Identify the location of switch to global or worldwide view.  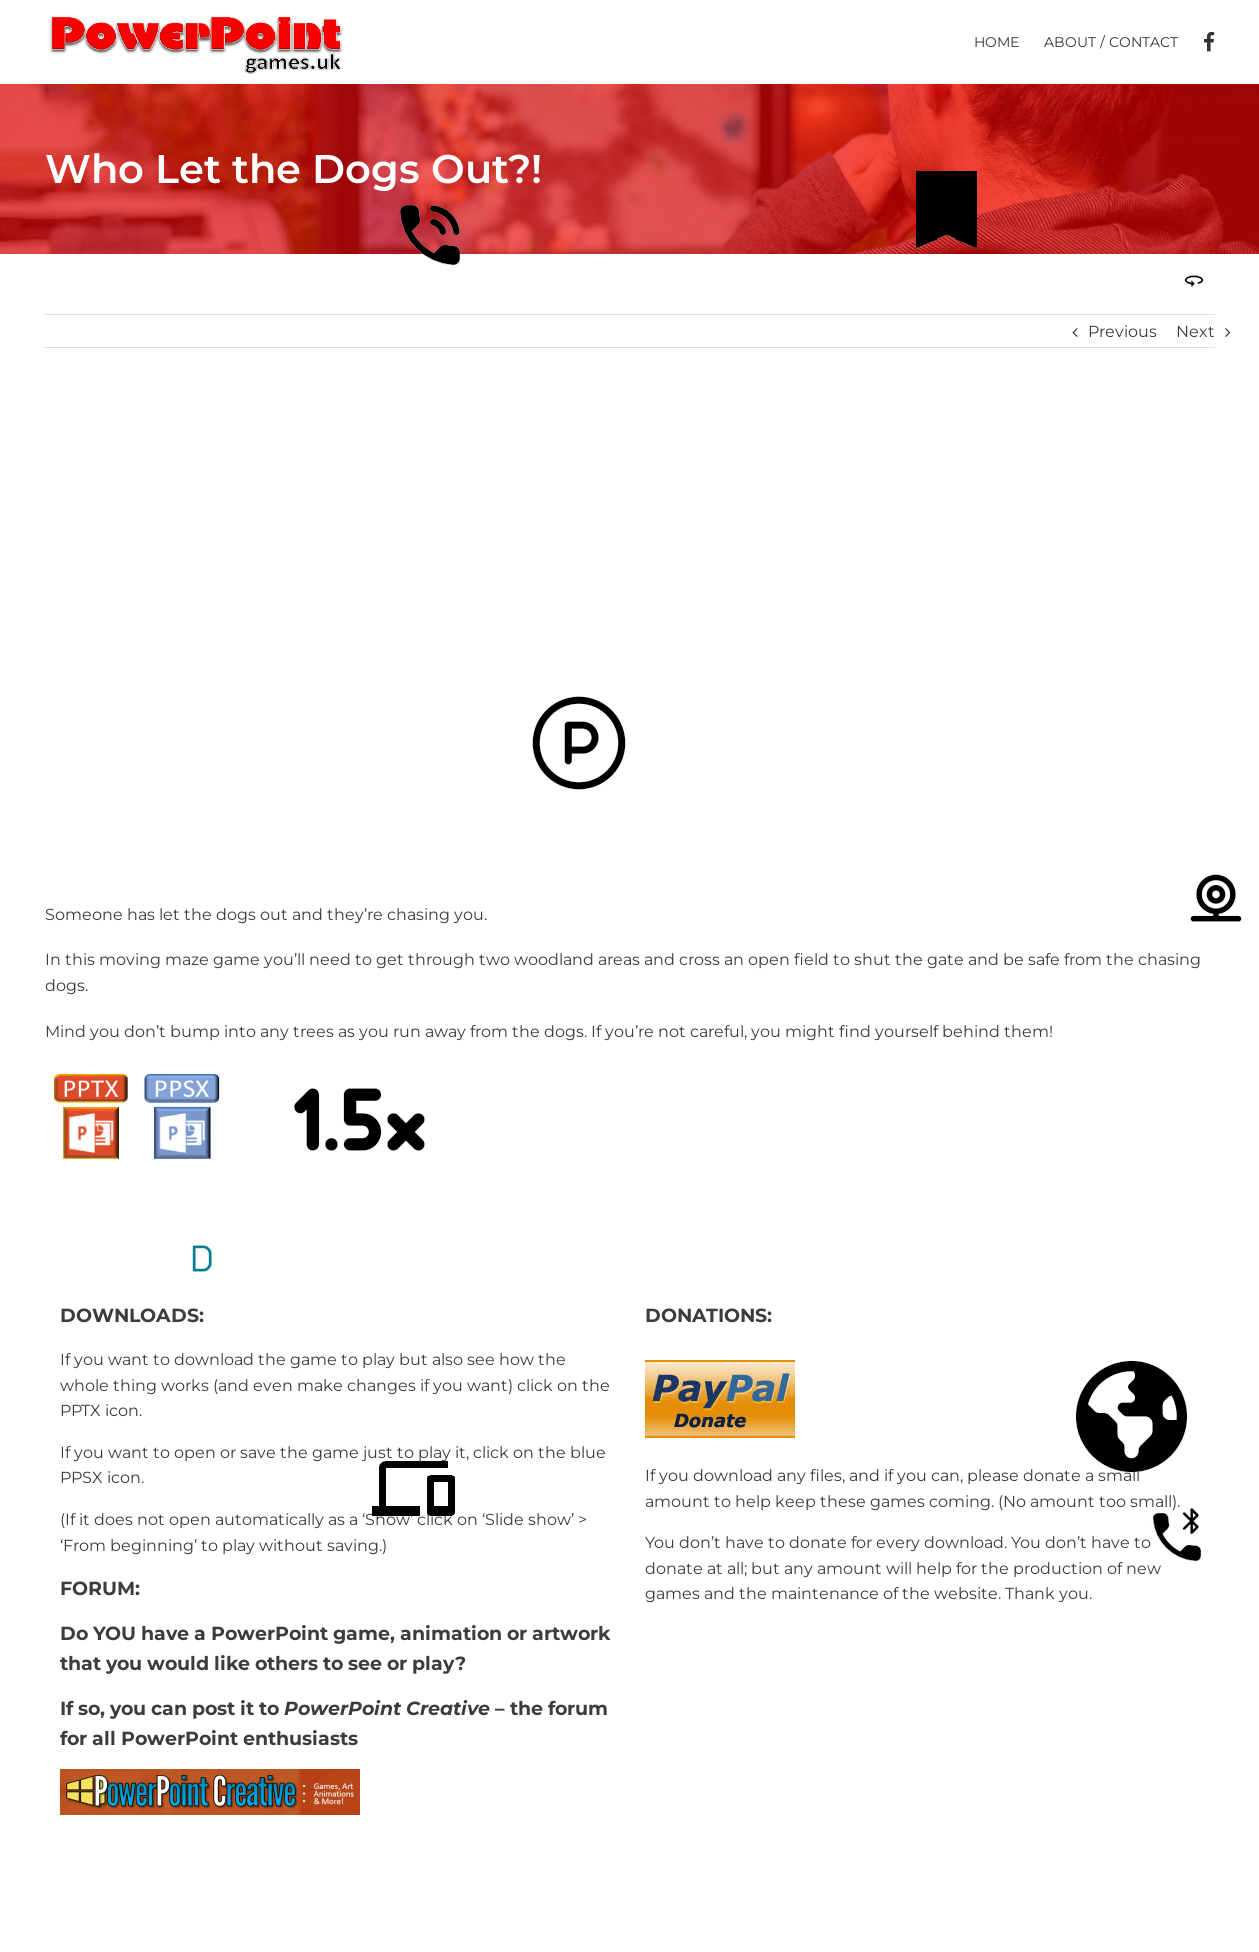
(1131, 1416).